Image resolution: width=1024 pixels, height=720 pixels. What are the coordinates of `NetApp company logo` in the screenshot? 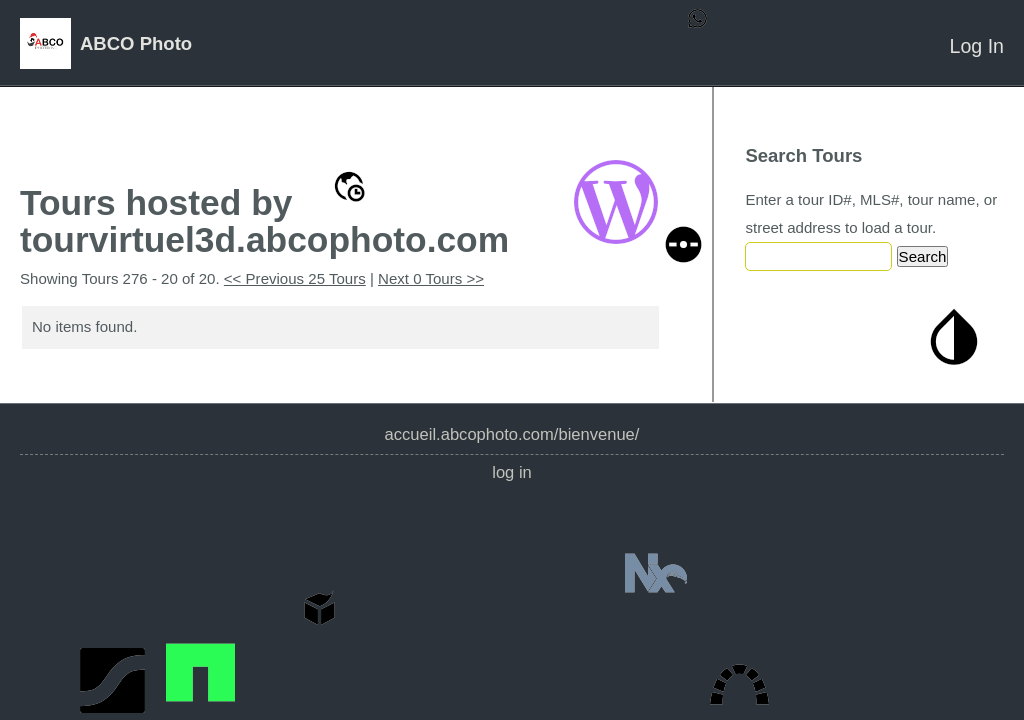 It's located at (200, 672).